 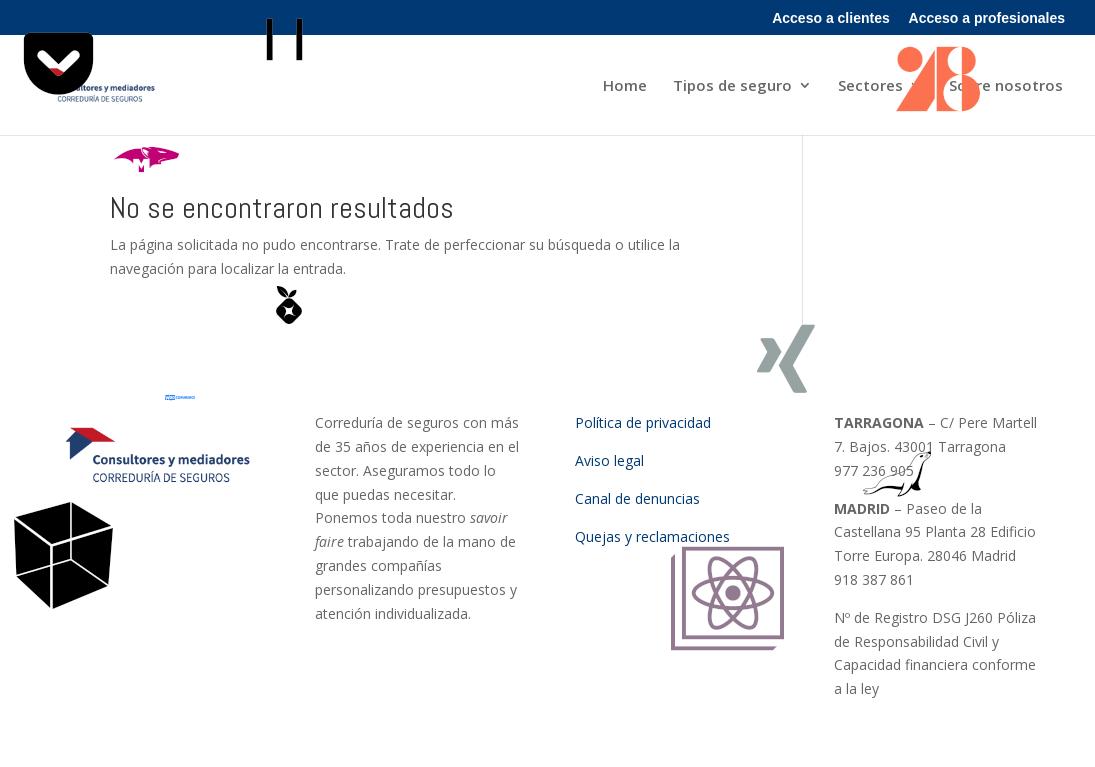 What do you see at coordinates (783, 356) in the screenshot?
I see `open Xing profile or app` at bounding box center [783, 356].